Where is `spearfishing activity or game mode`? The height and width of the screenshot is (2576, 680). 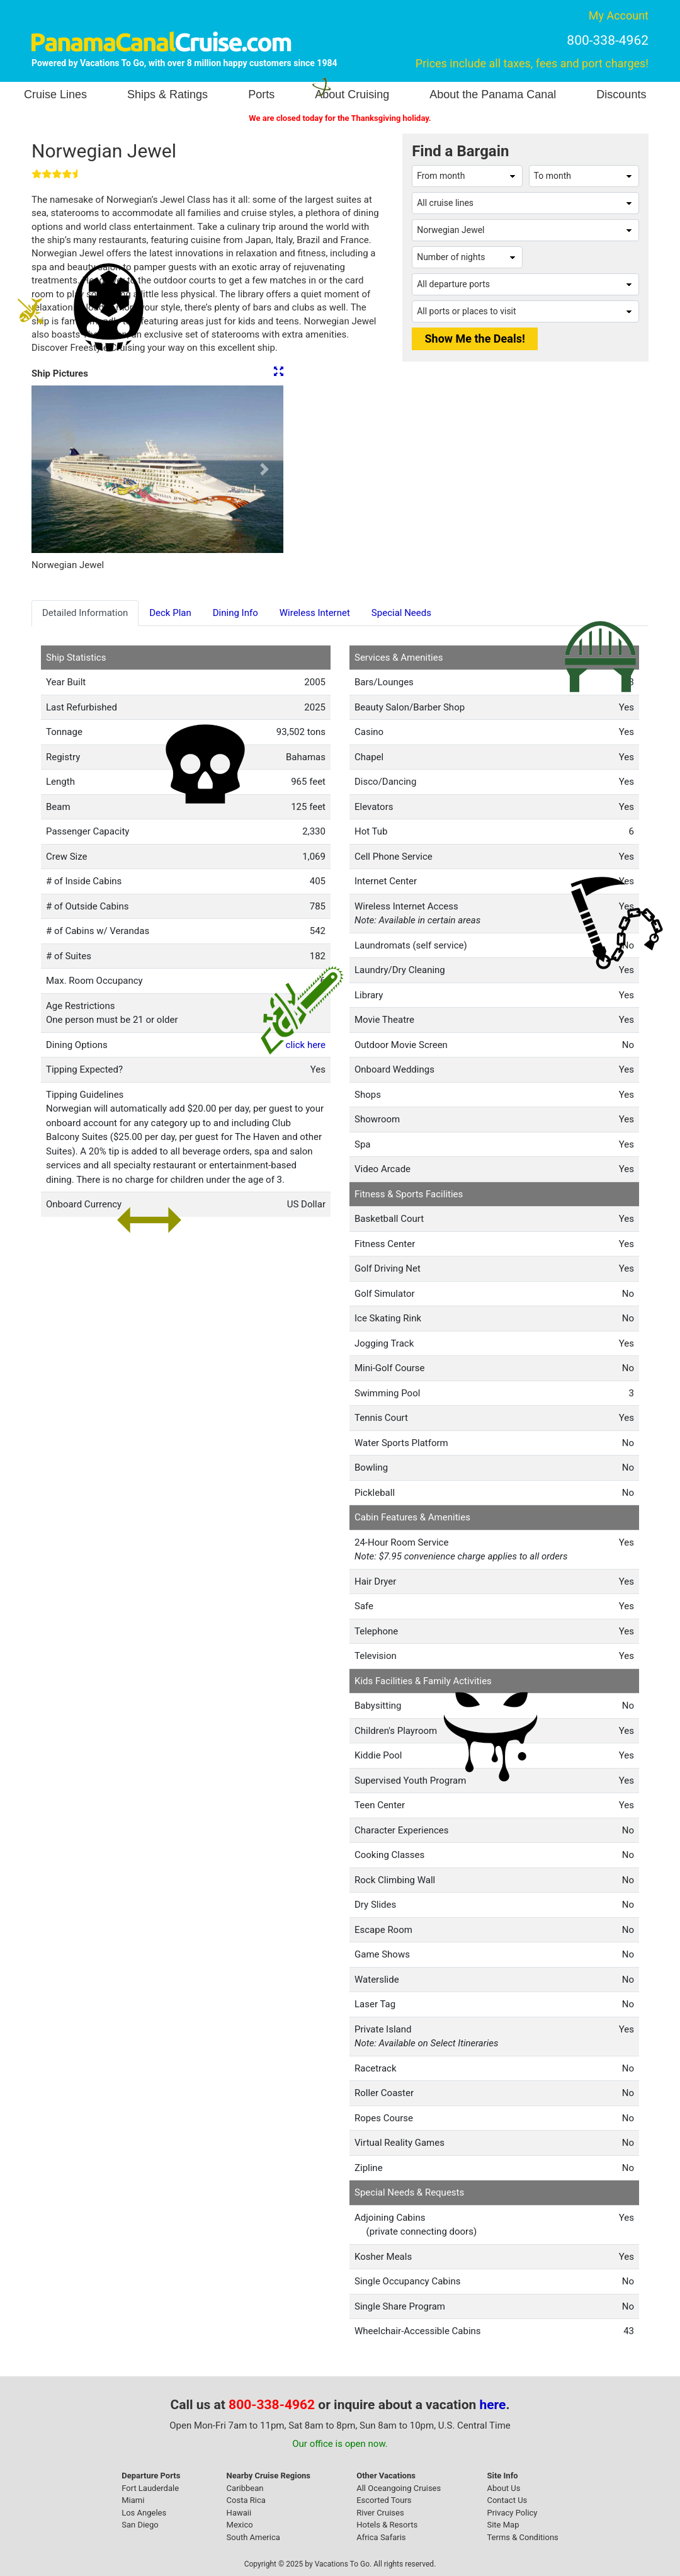
spearfishing activity or game mode is located at coordinates (30, 311).